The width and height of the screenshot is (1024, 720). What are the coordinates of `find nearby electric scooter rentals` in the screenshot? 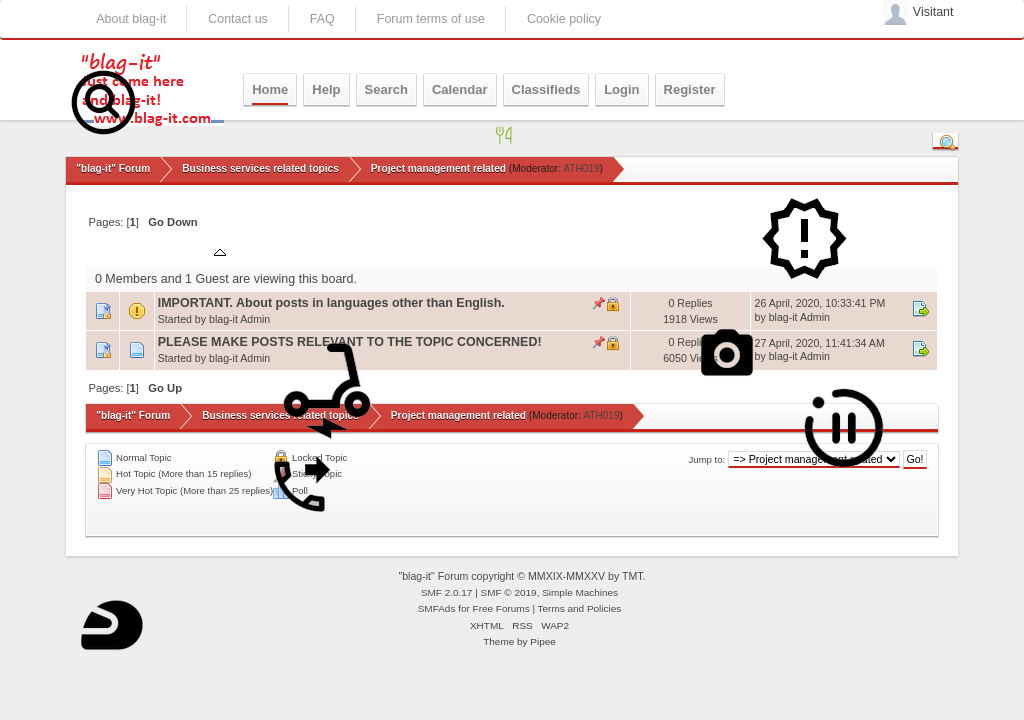 It's located at (327, 391).